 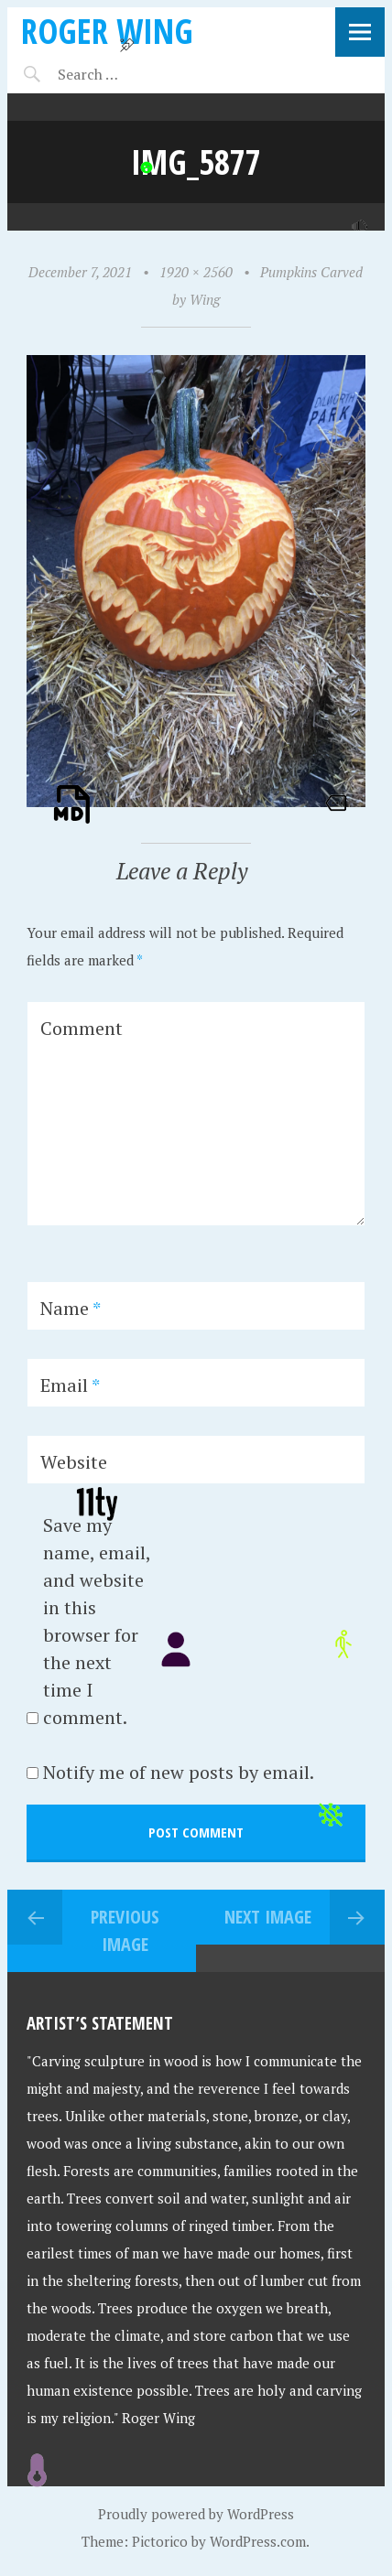 What do you see at coordinates (73, 804) in the screenshot?
I see `open a markdown file` at bounding box center [73, 804].